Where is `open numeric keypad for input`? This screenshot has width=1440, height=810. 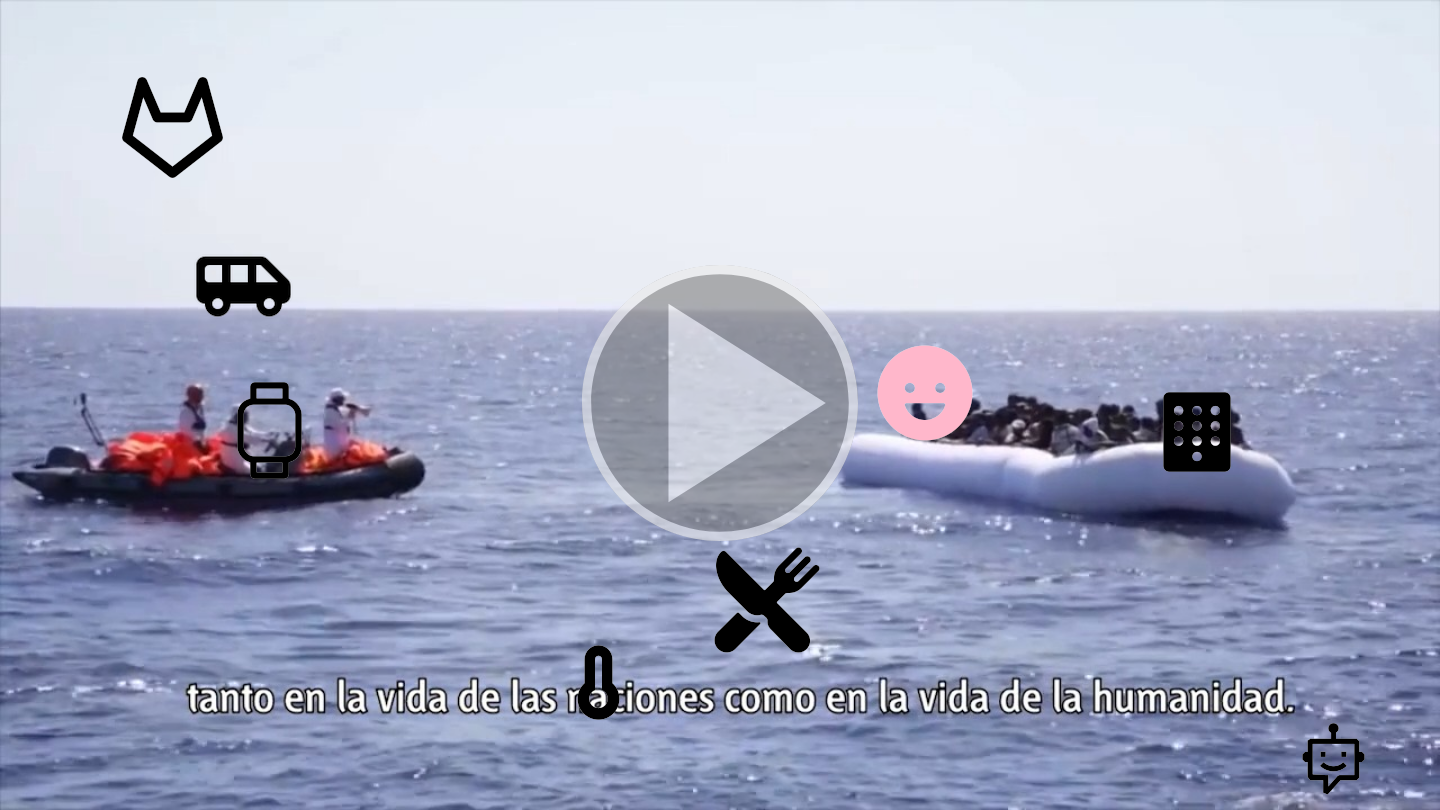
open numeric keypad for input is located at coordinates (1197, 432).